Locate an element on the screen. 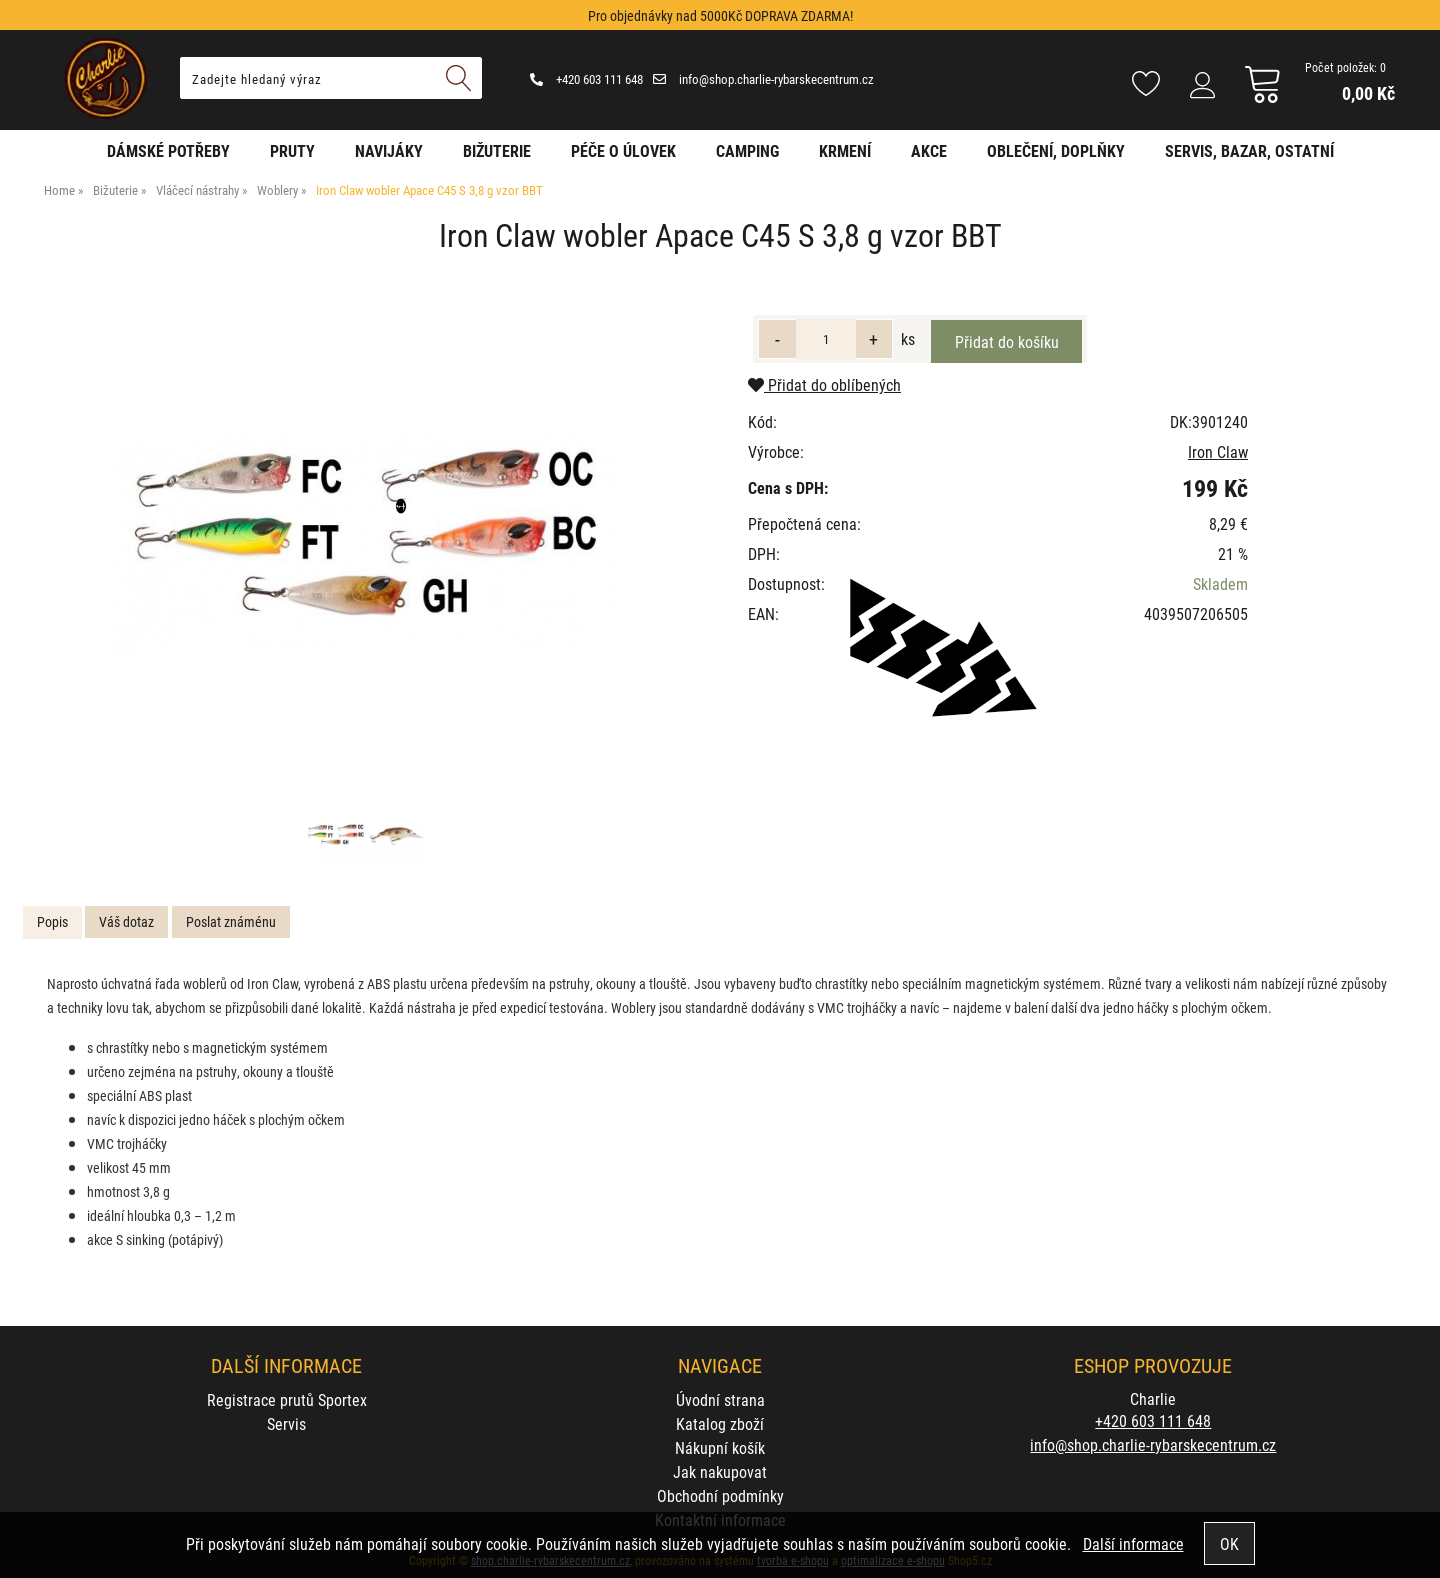  indicates a zigzag or indirect path direction is located at coordinates (943, 652).